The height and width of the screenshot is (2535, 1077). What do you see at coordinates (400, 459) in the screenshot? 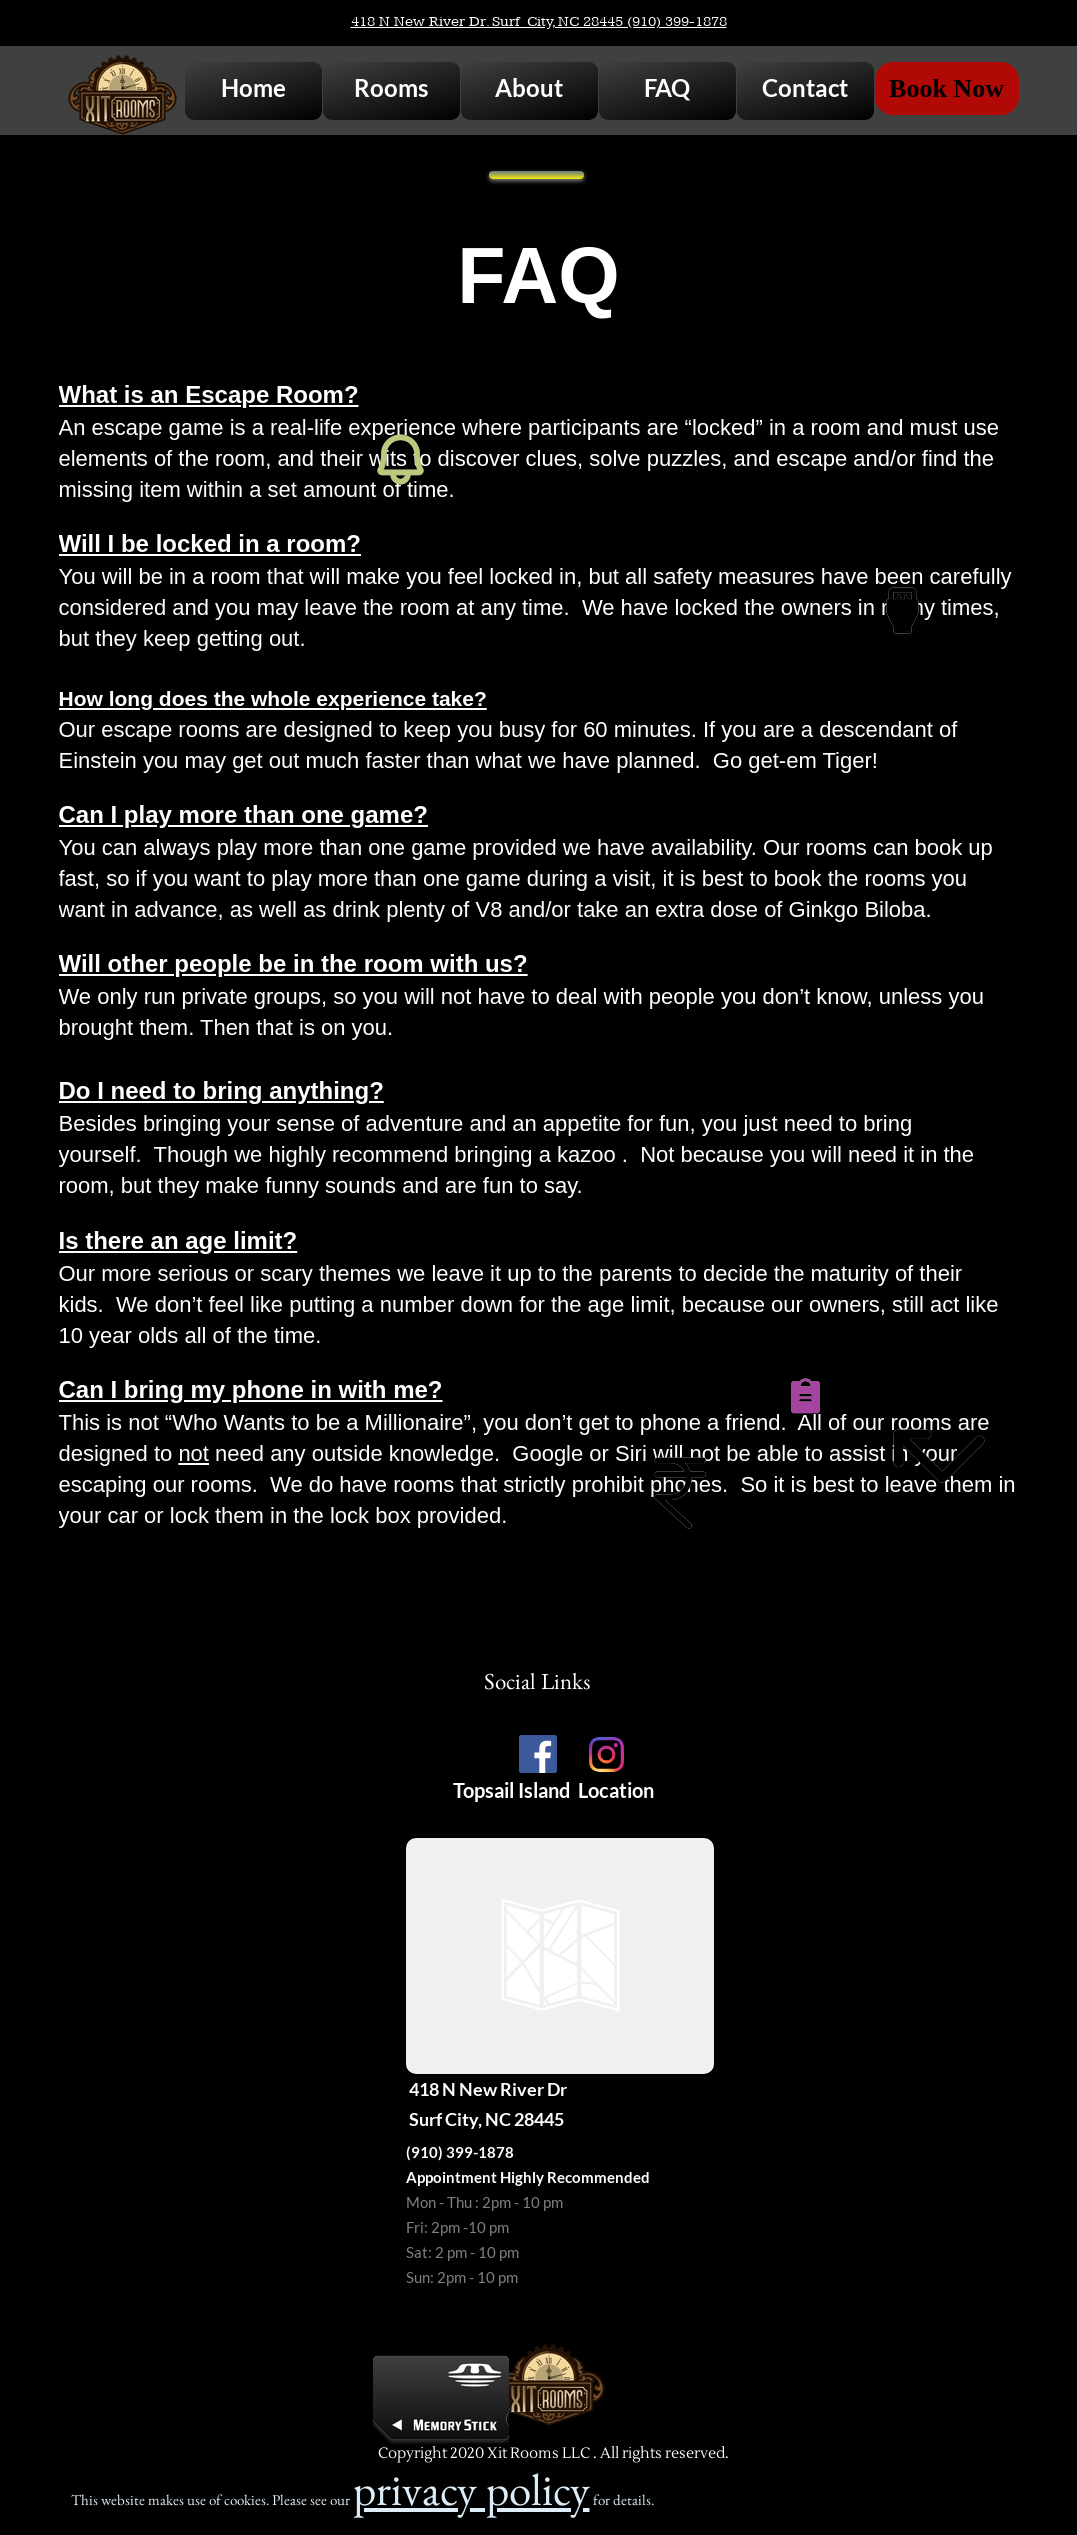
I see `view notifications` at bounding box center [400, 459].